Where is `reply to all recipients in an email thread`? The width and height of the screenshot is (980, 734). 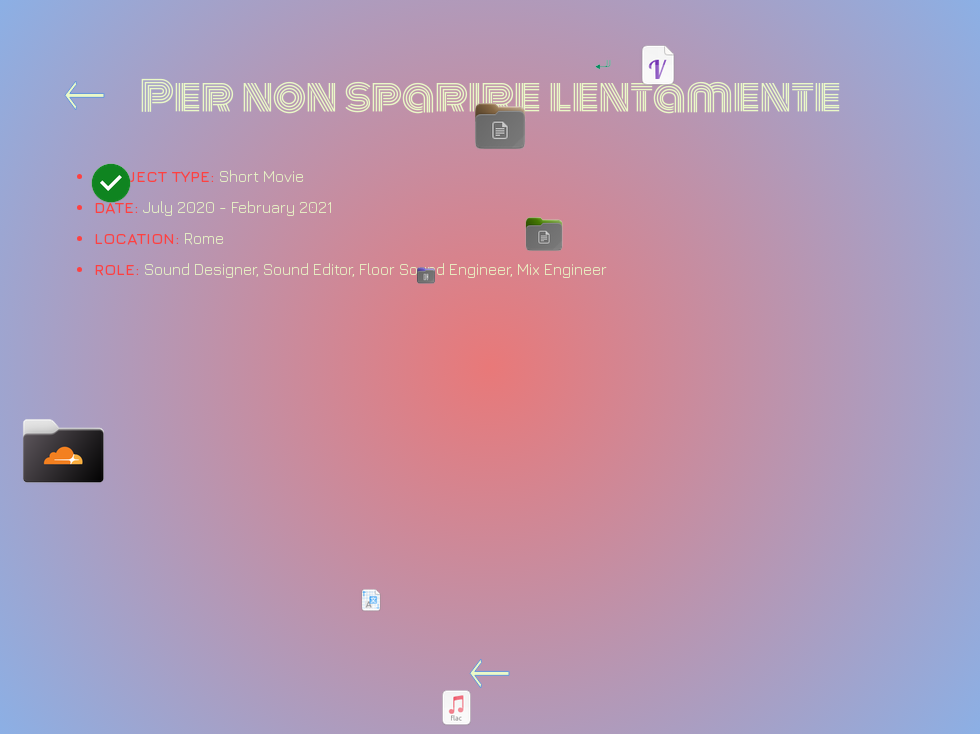 reply to all recipients in an email thread is located at coordinates (602, 63).